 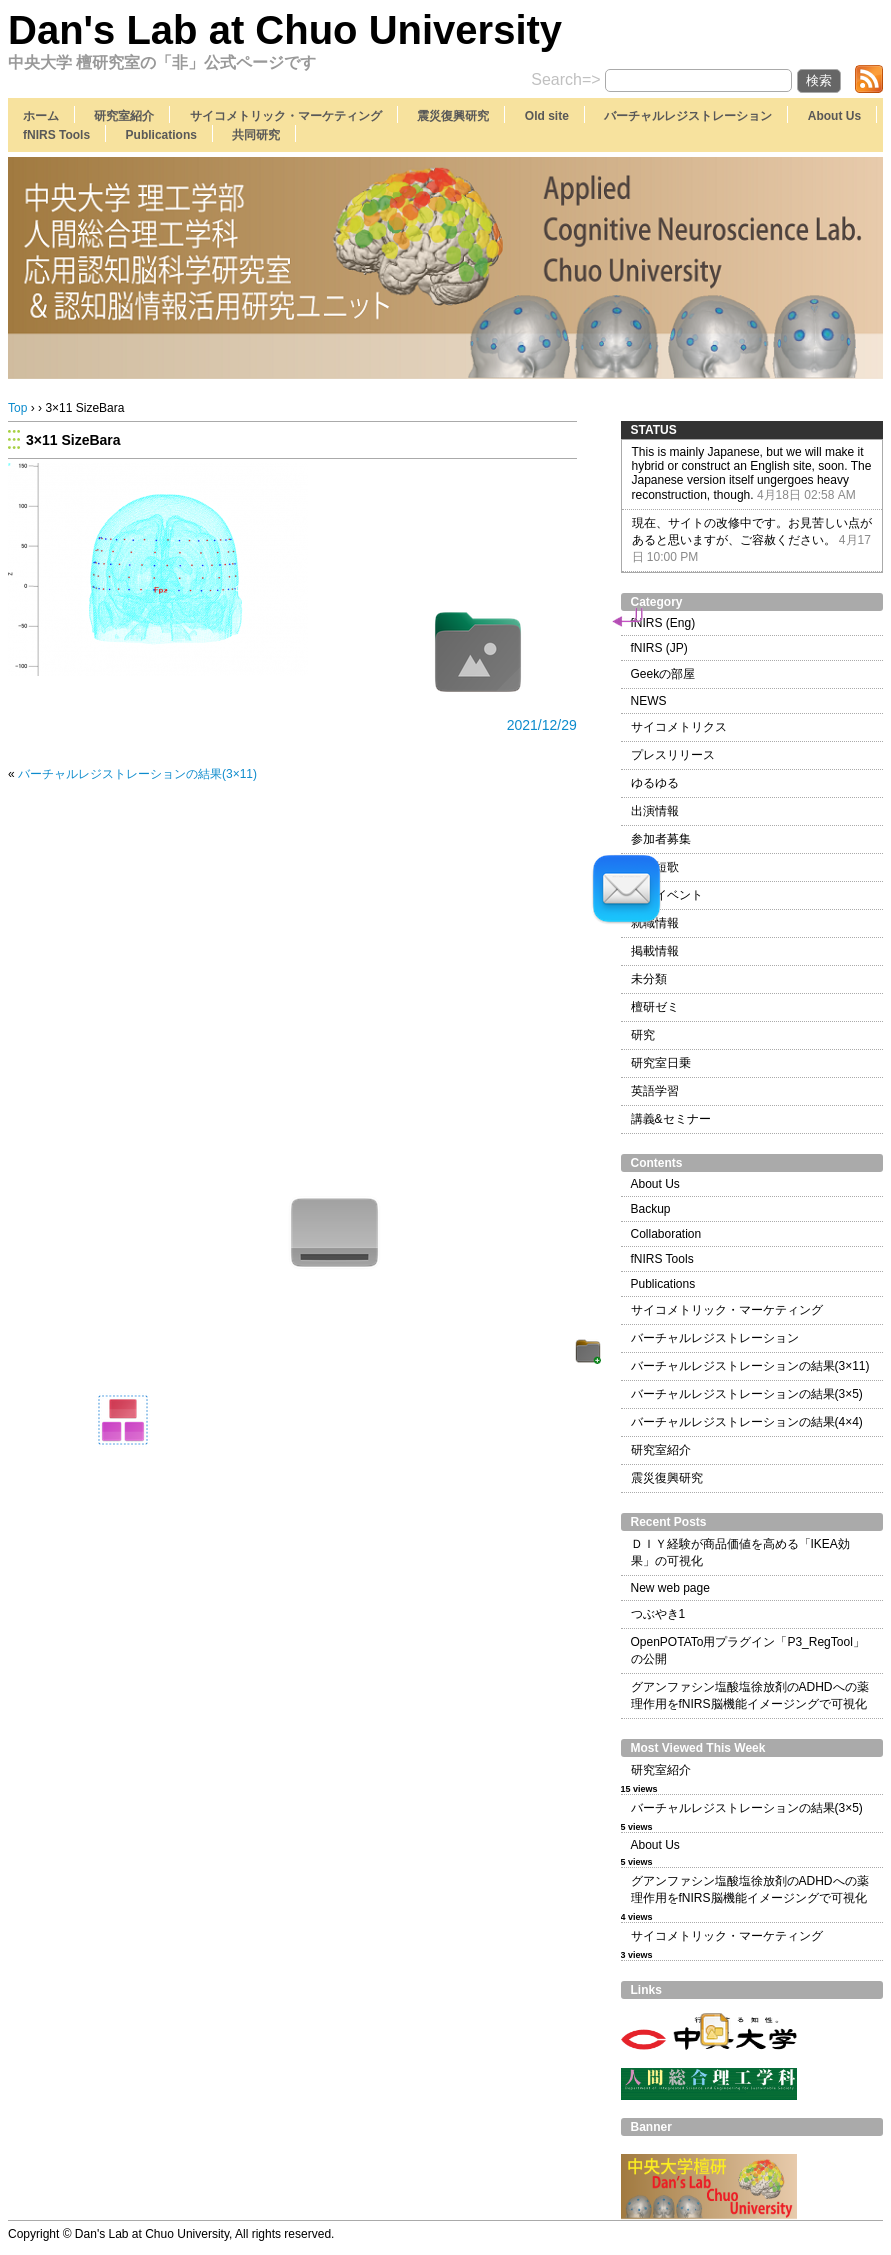 What do you see at coordinates (626, 888) in the screenshot?
I see `open the mail app` at bounding box center [626, 888].